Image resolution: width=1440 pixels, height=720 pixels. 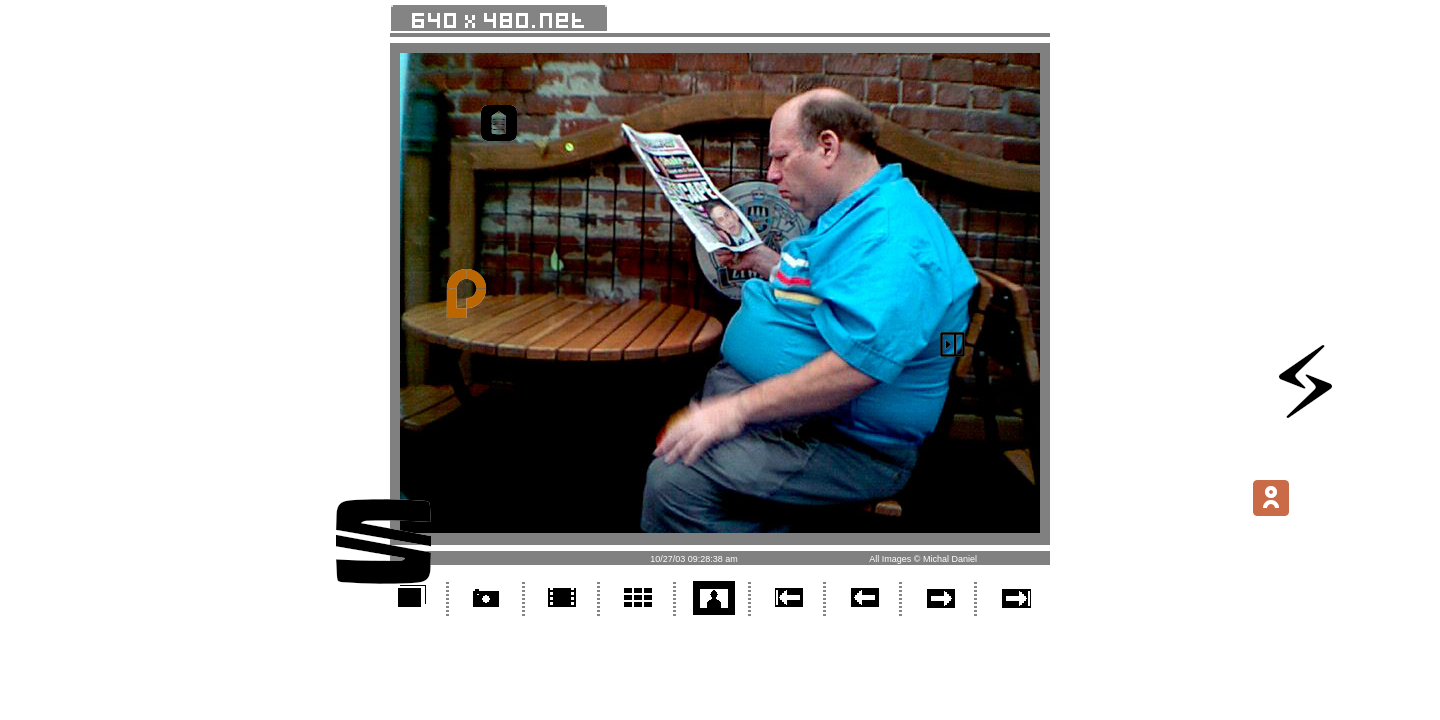 I want to click on open passport app, so click(x=466, y=293).